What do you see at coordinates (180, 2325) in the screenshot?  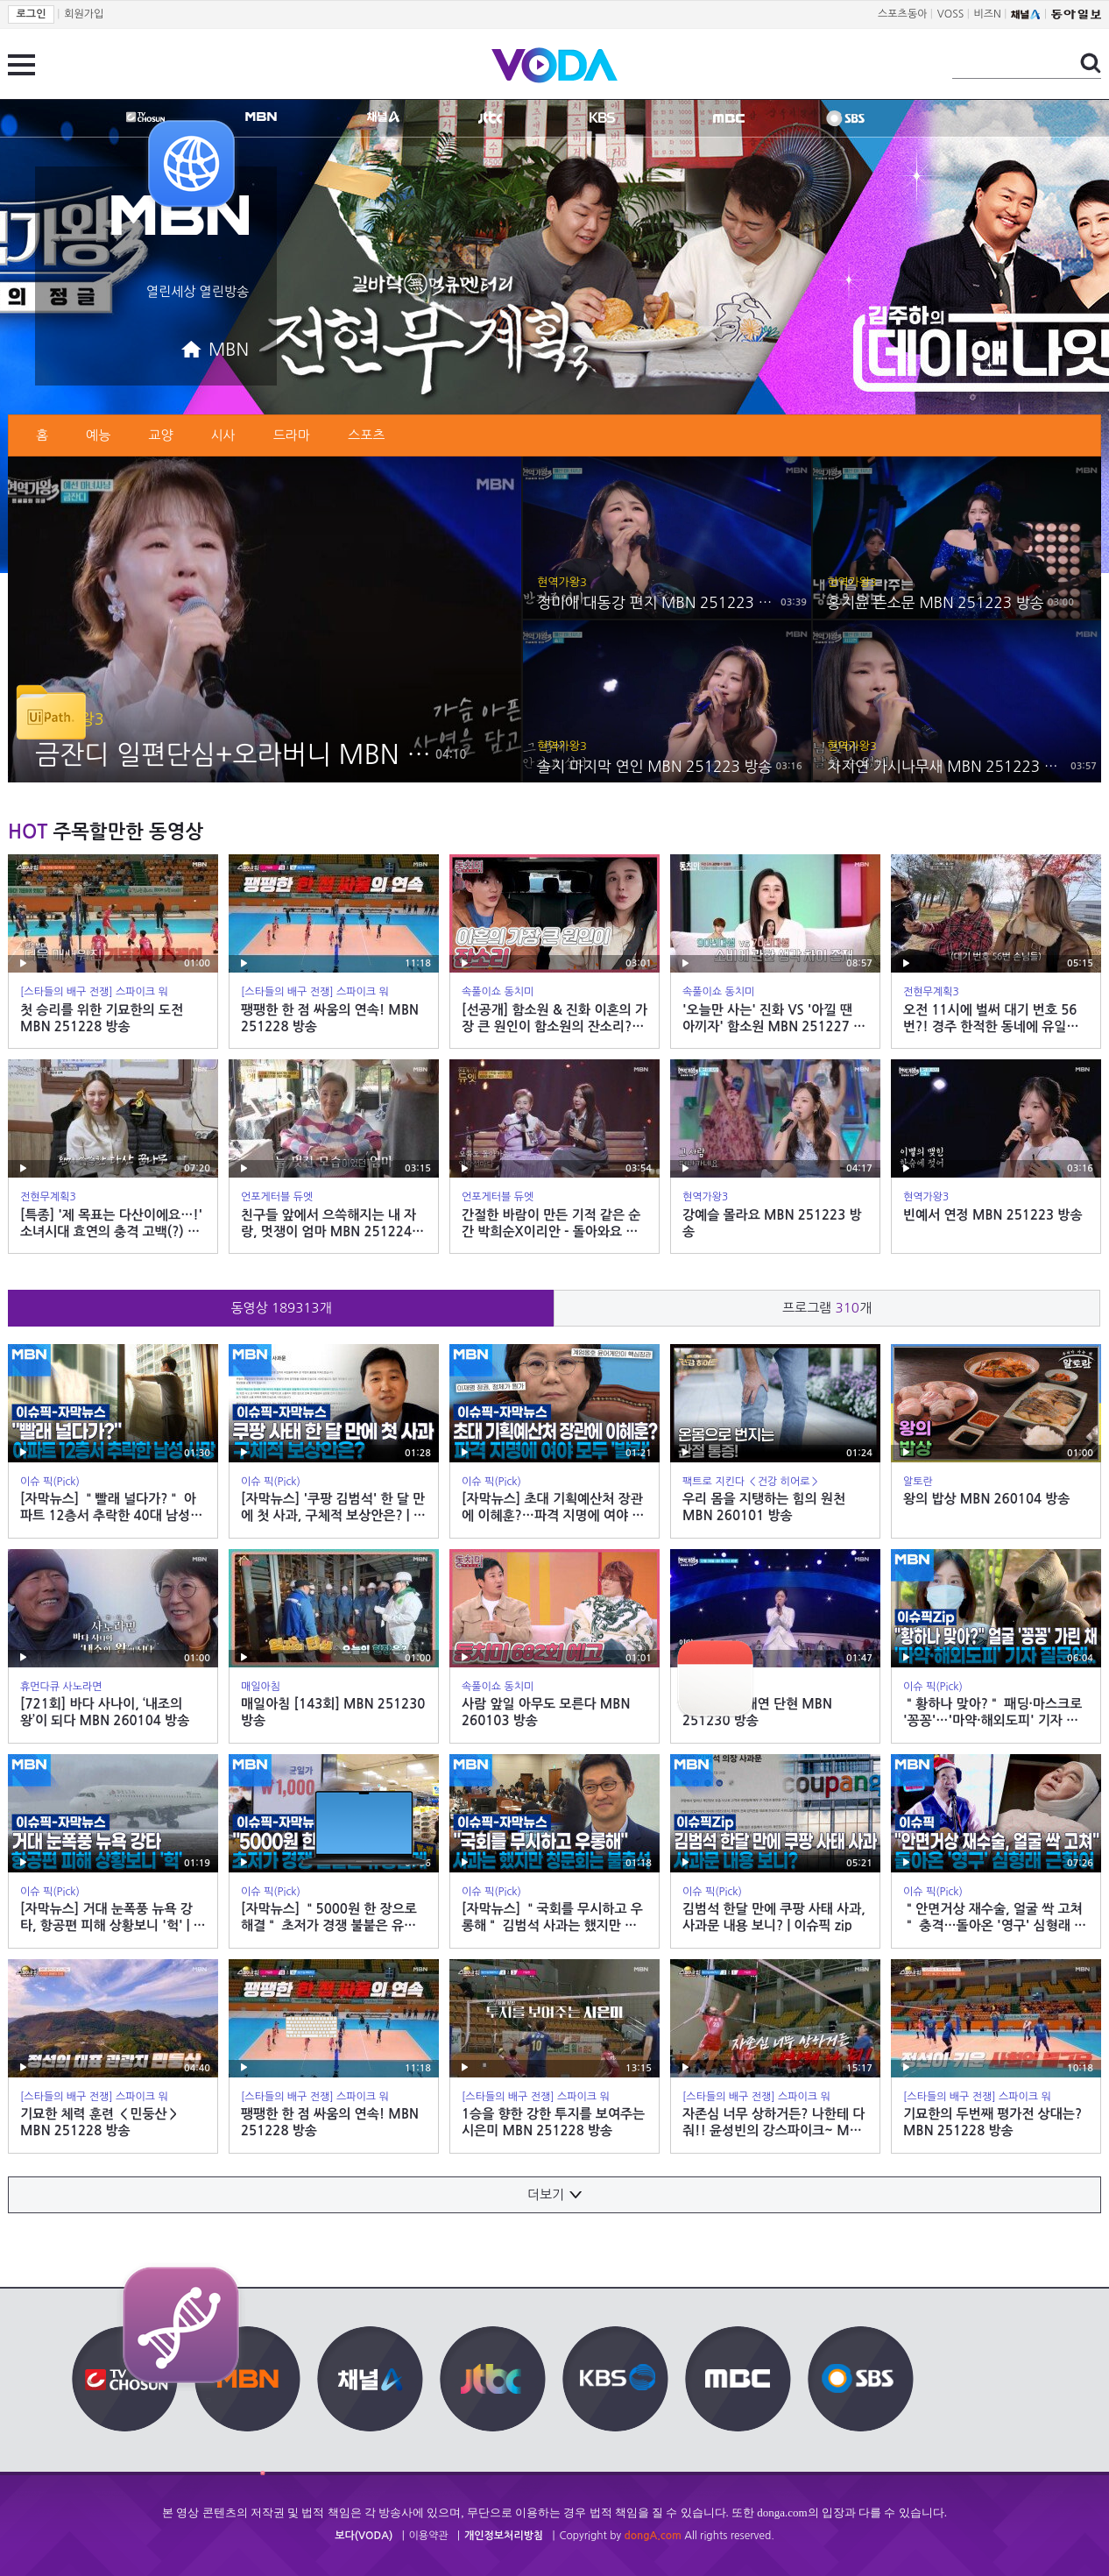 I see `open science and education applications` at bounding box center [180, 2325].